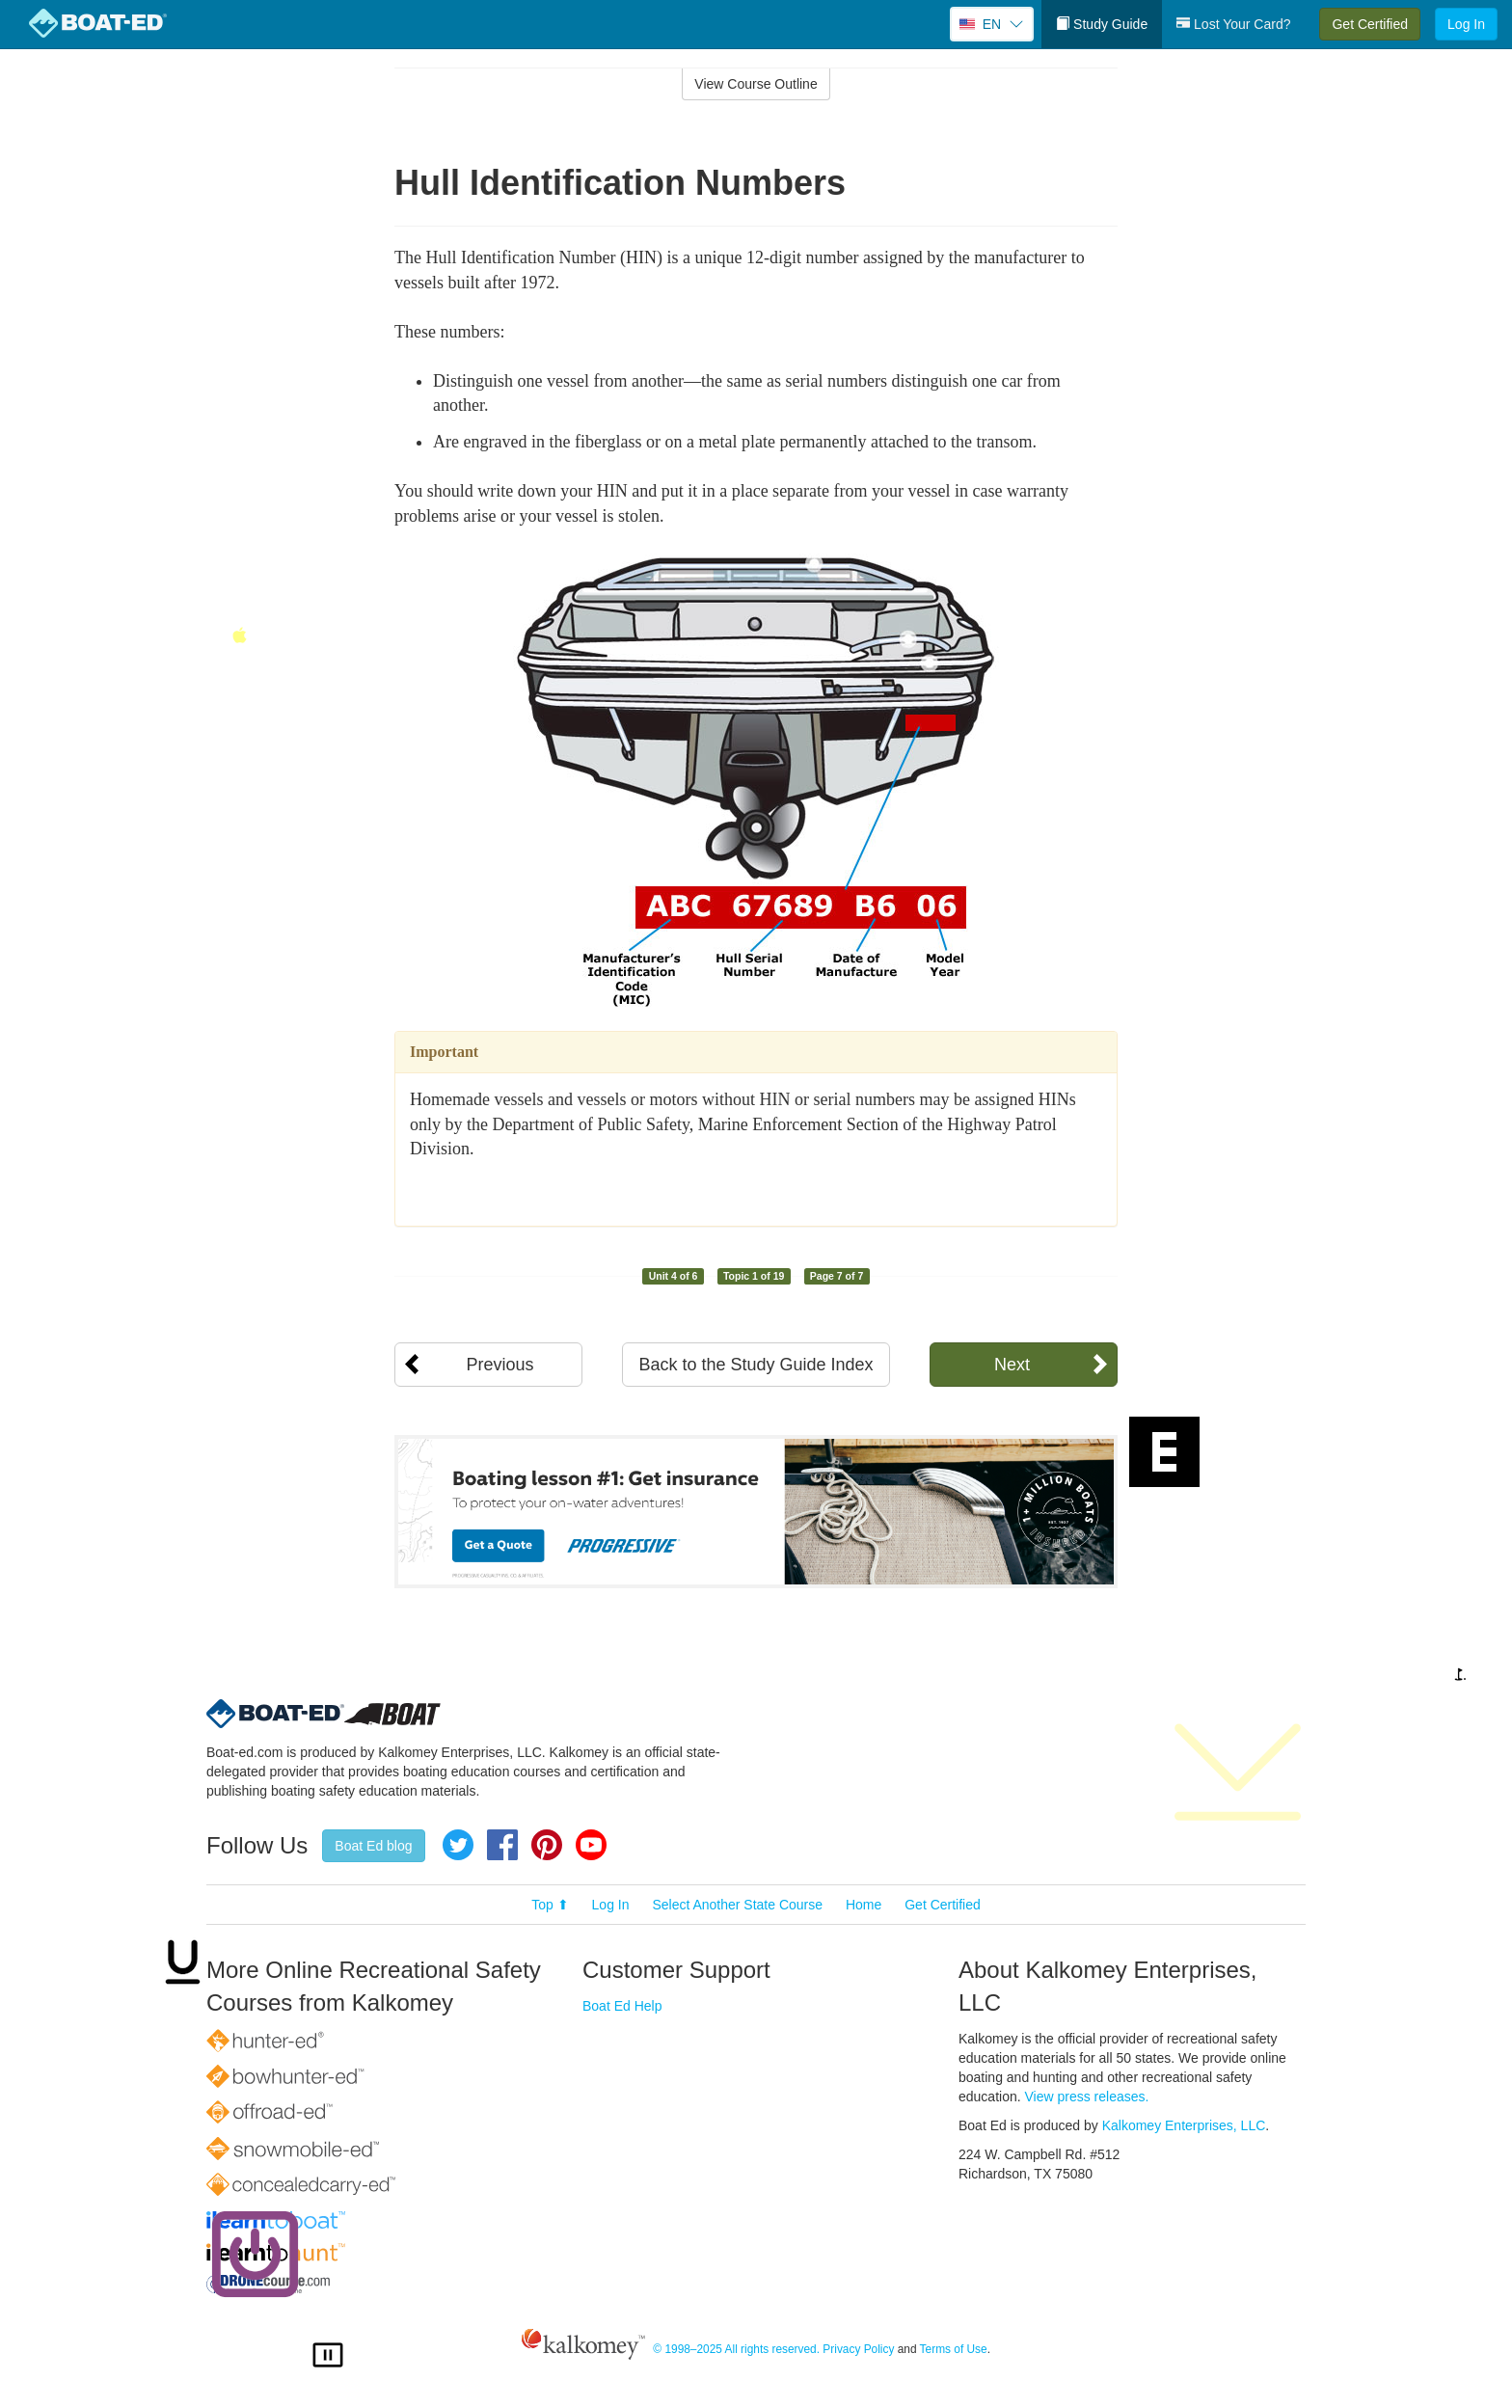 This screenshot has width=1512, height=2408. What do you see at coordinates (1237, 1769) in the screenshot?
I see `collapse content or section` at bounding box center [1237, 1769].